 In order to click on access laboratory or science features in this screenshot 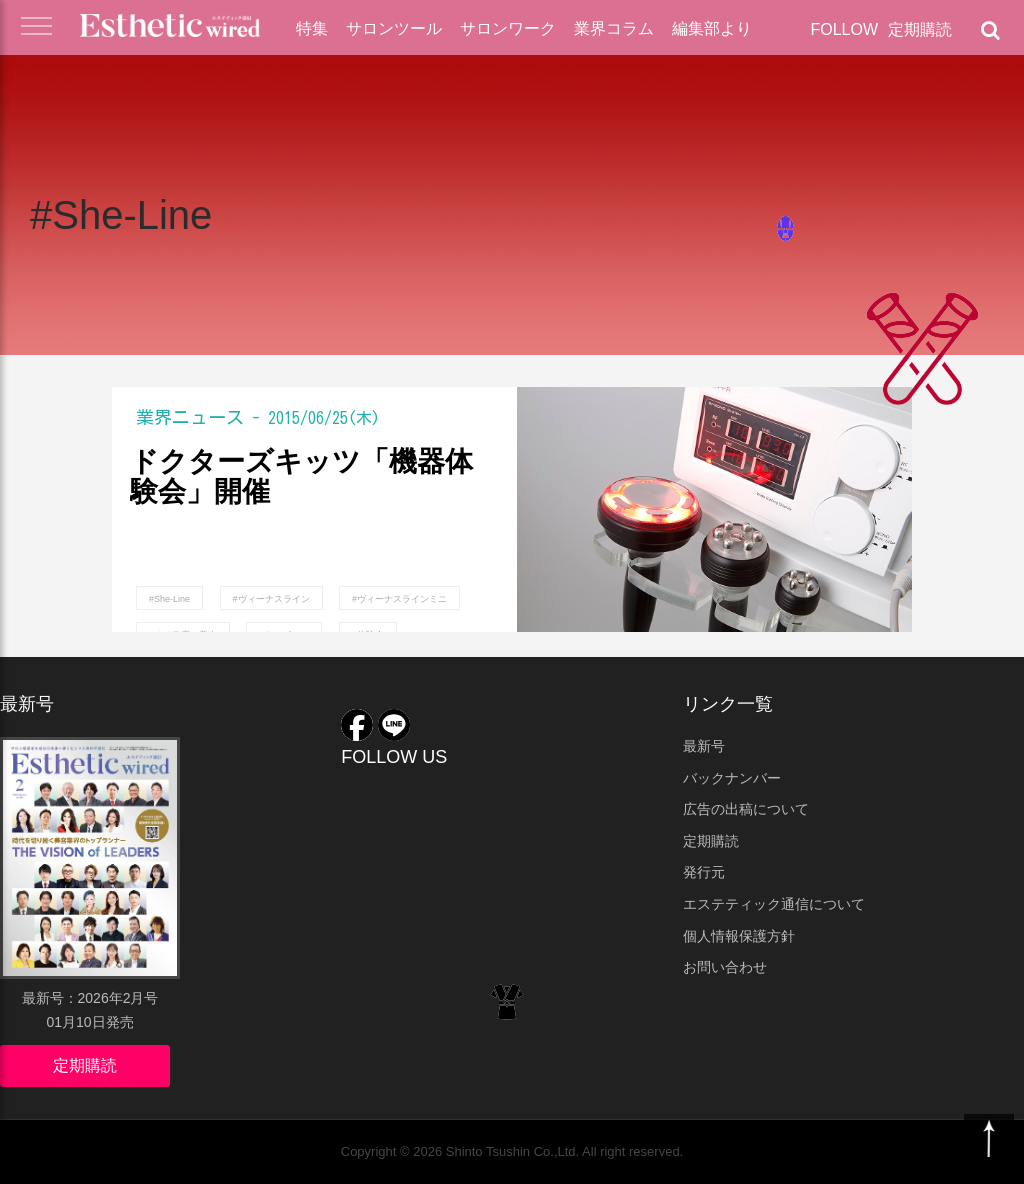, I will do `click(922, 348)`.